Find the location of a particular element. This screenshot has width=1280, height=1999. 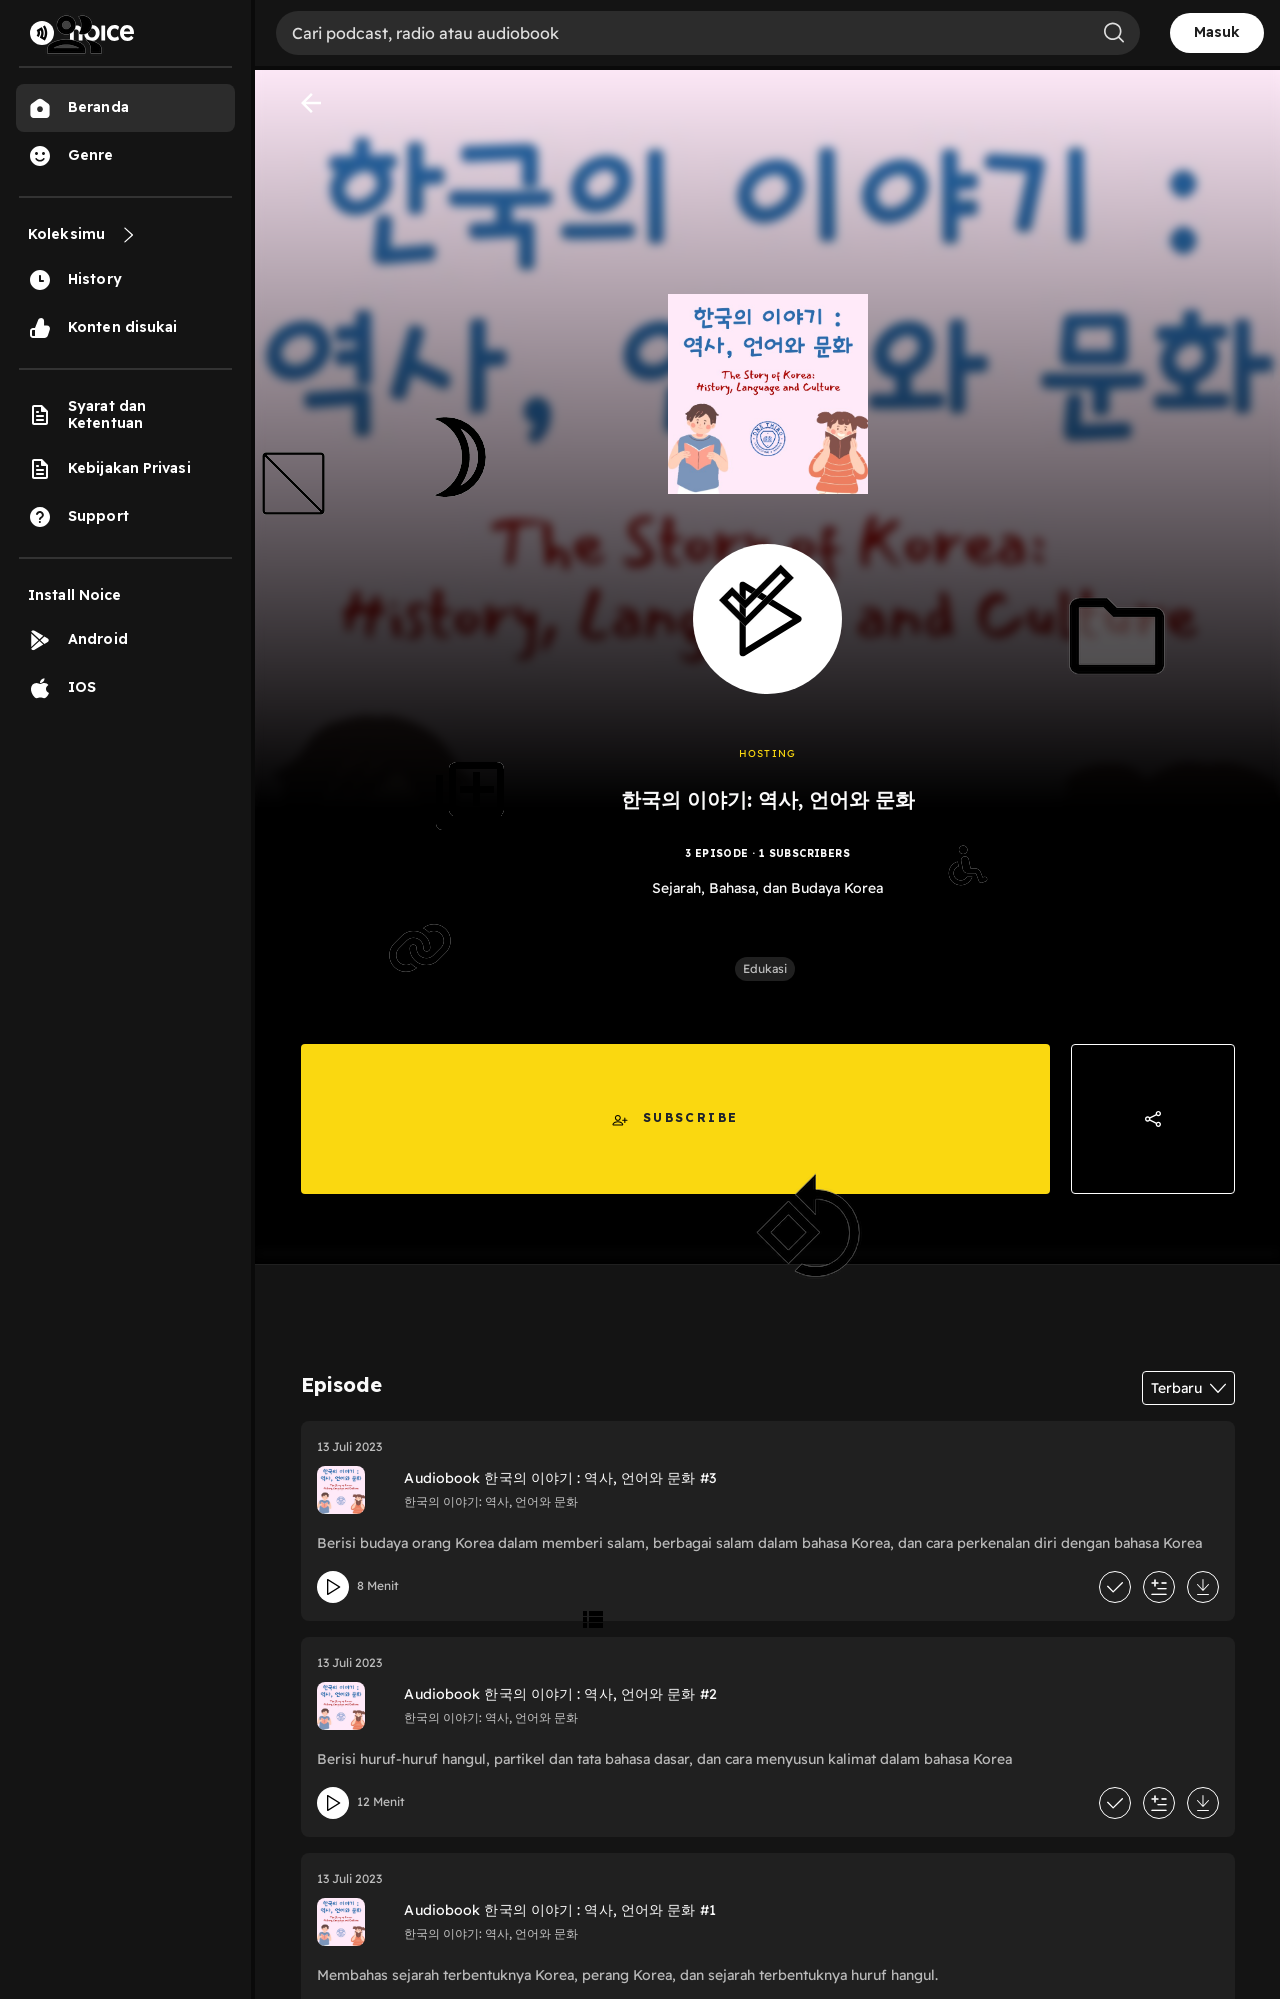

indicates wheelchair accessible facilities is located at coordinates (968, 866).